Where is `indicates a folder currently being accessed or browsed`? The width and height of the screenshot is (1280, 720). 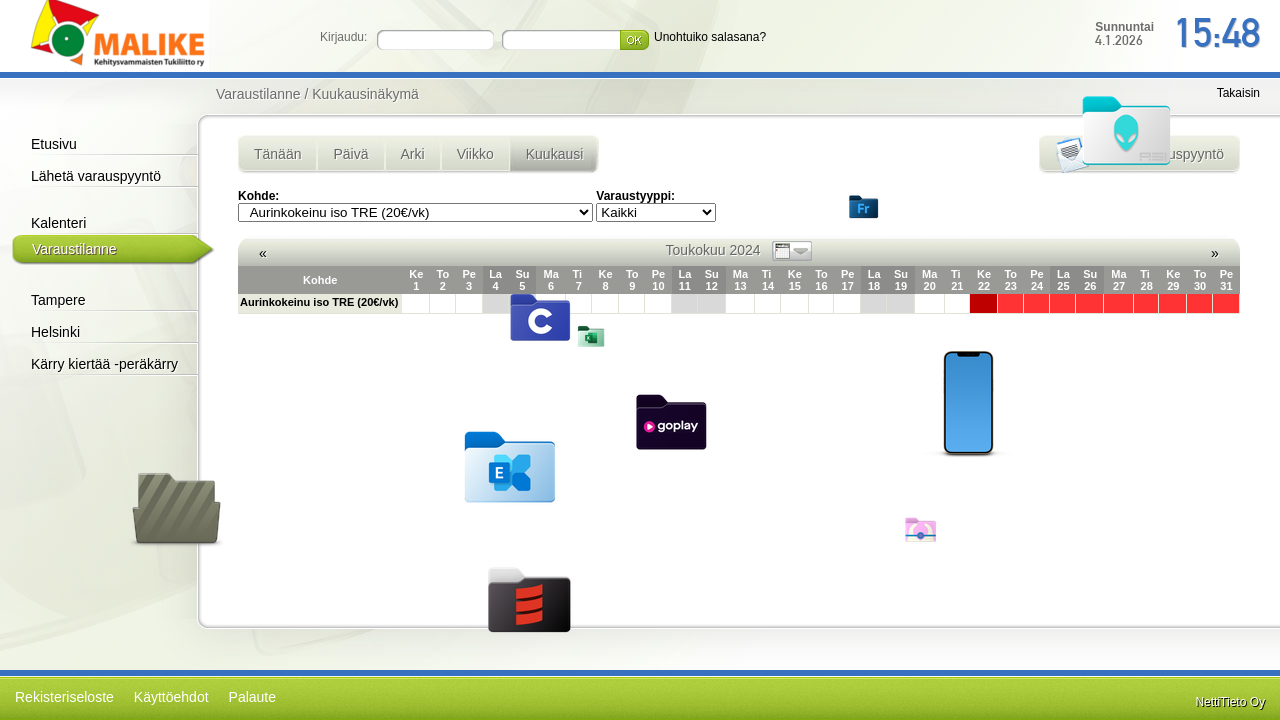 indicates a folder currently being accessed or browsed is located at coordinates (176, 512).